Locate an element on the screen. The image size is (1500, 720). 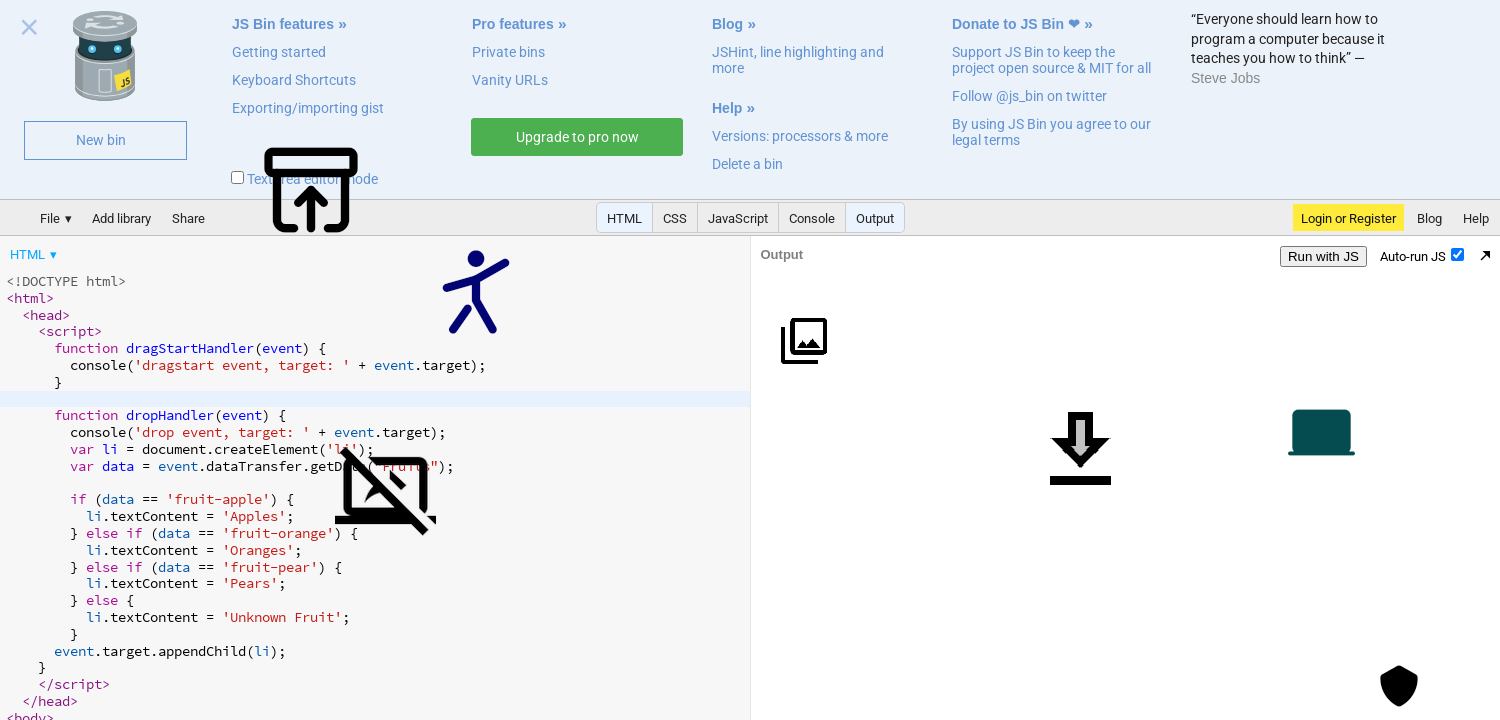
access security settings is located at coordinates (1399, 686).